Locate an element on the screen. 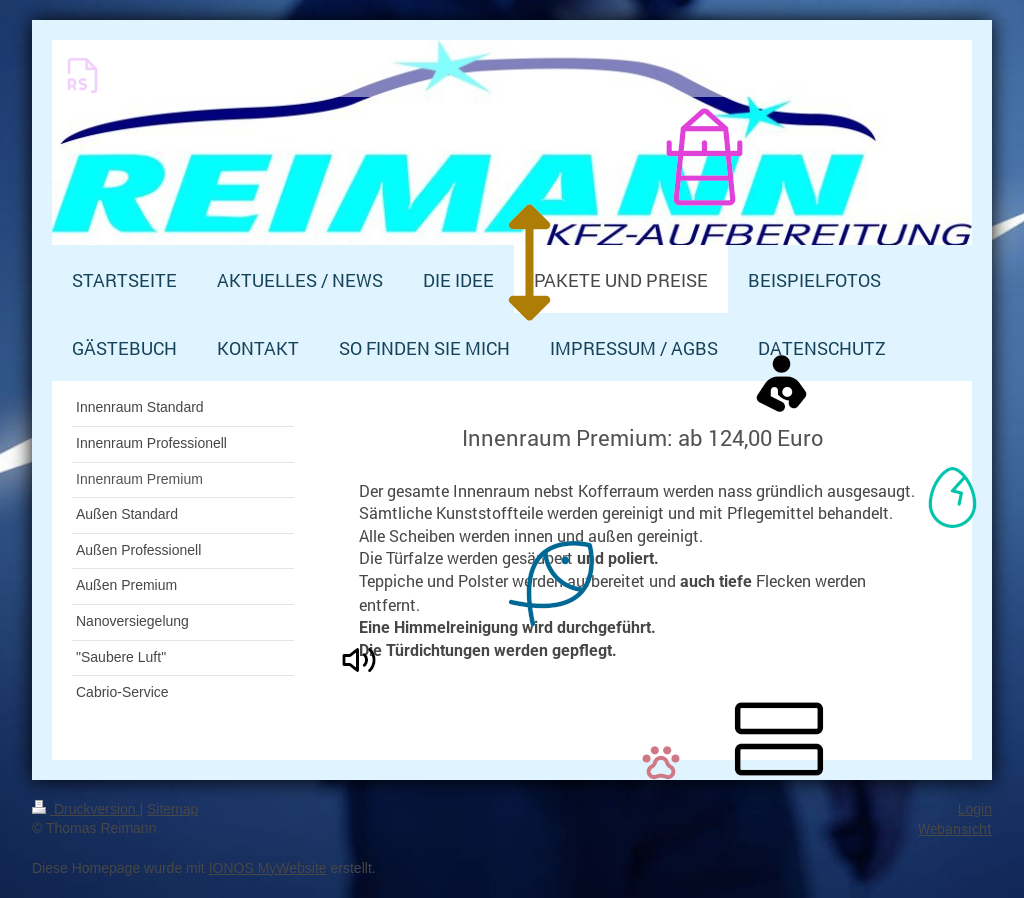  access fishing or aquatic content is located at coordinates (554, 580).